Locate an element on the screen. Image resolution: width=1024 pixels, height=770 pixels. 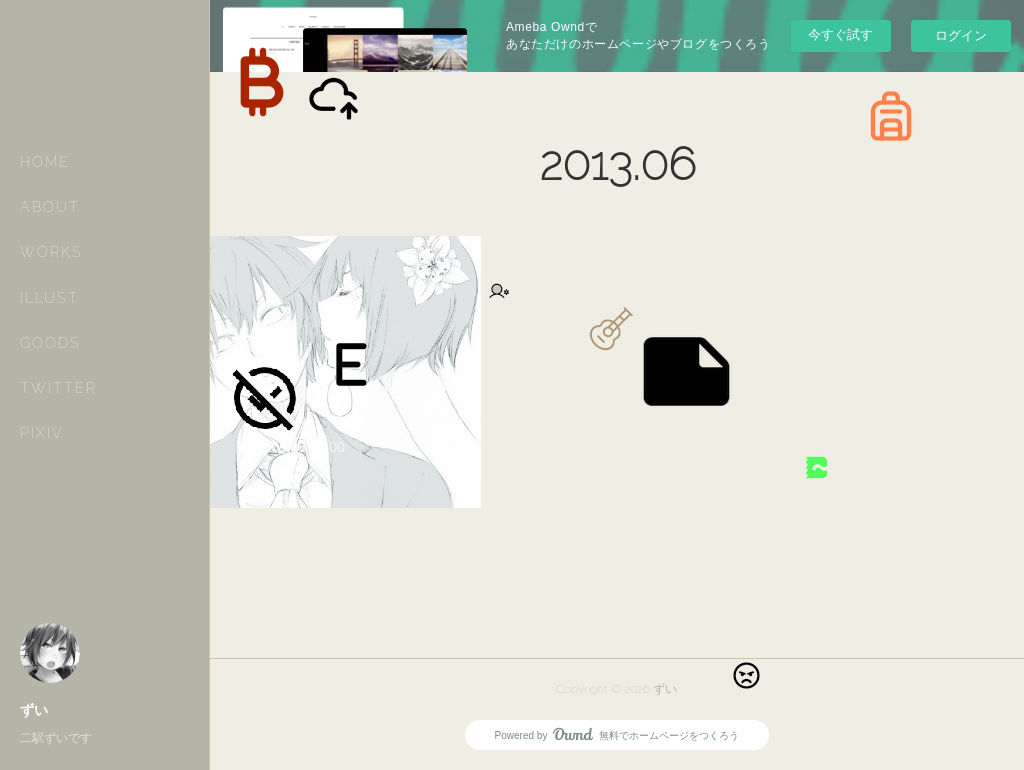
access your inventory or stored items is located at coordinates (891, 116).